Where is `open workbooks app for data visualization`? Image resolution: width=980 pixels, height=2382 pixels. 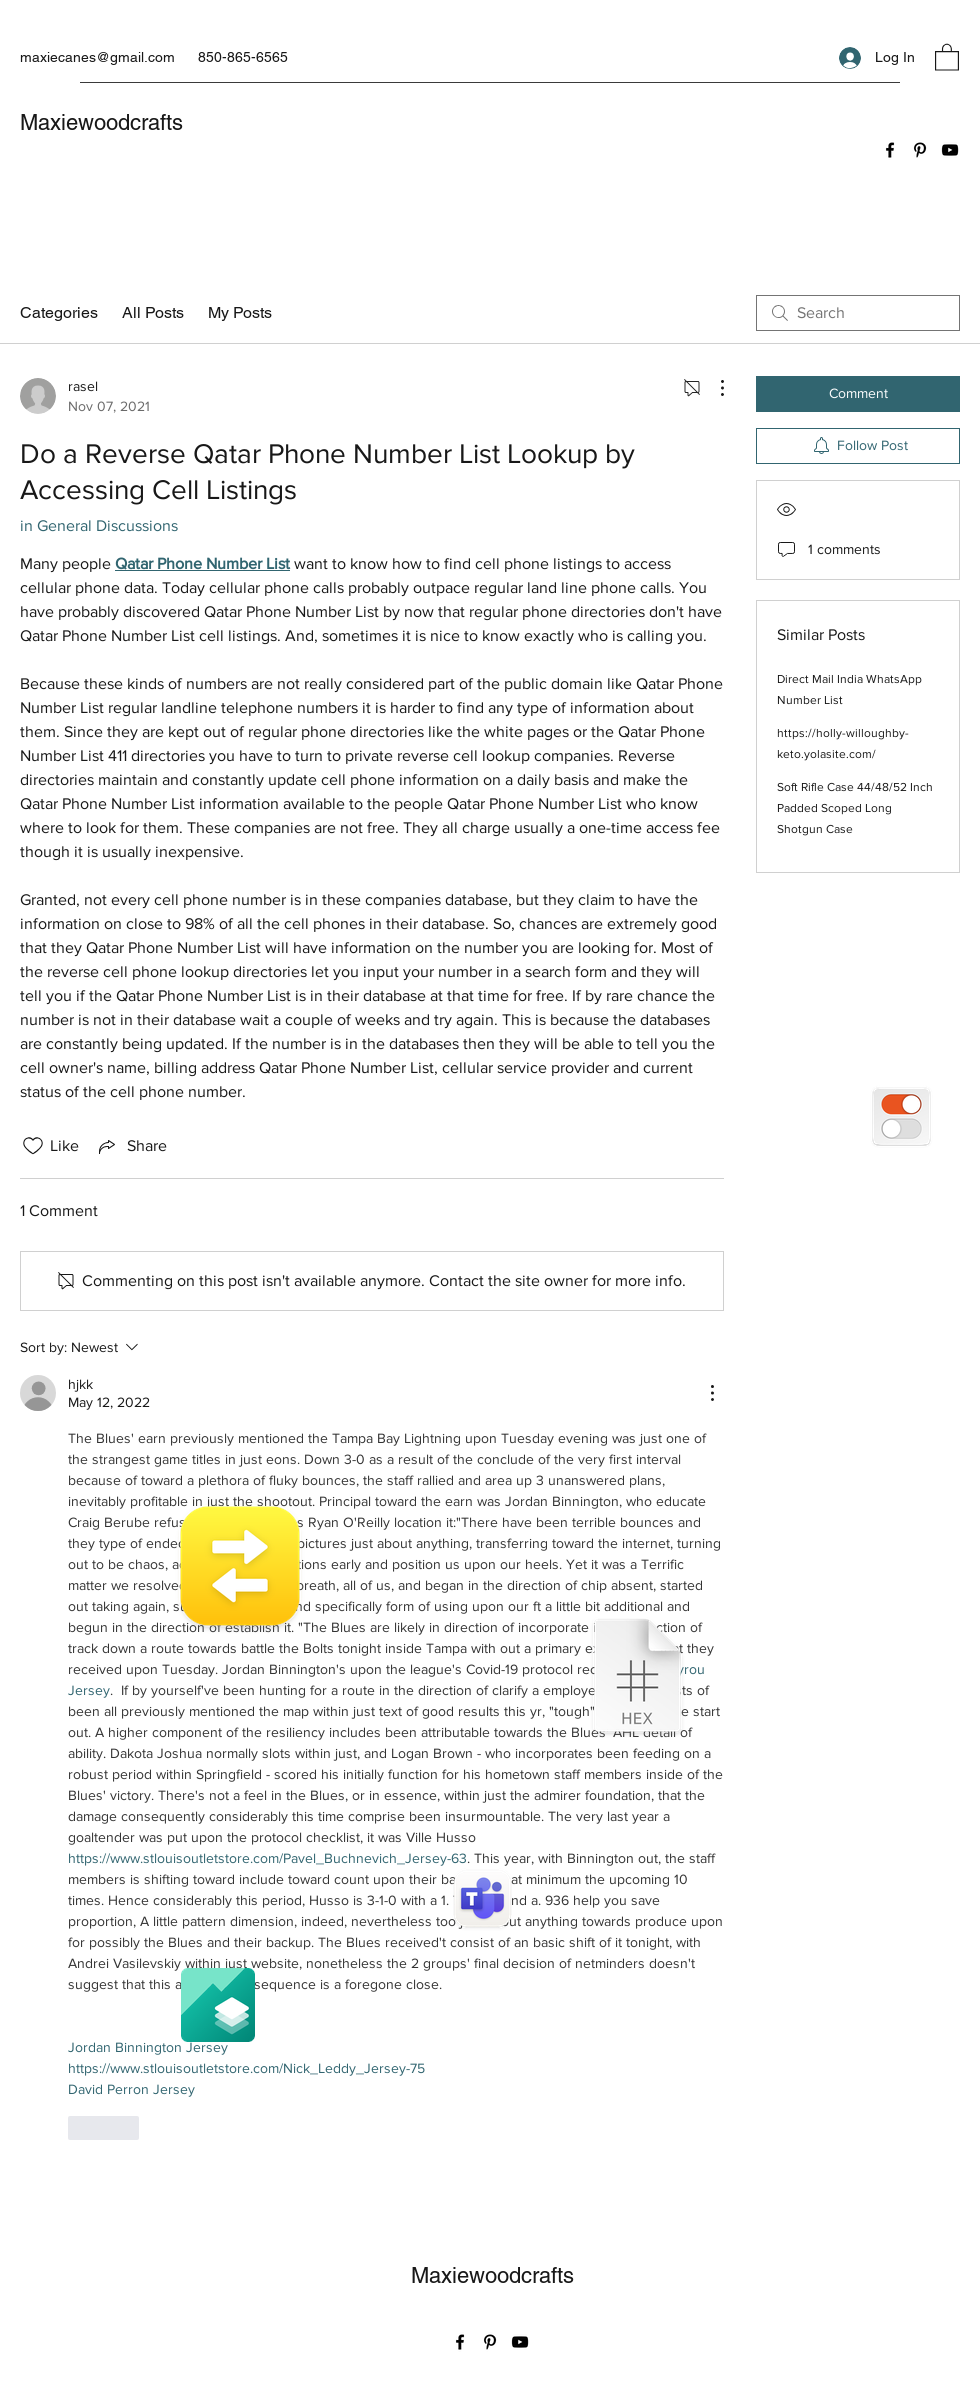
open workbooks app for data visualization is located at coordinates (218, 2005).